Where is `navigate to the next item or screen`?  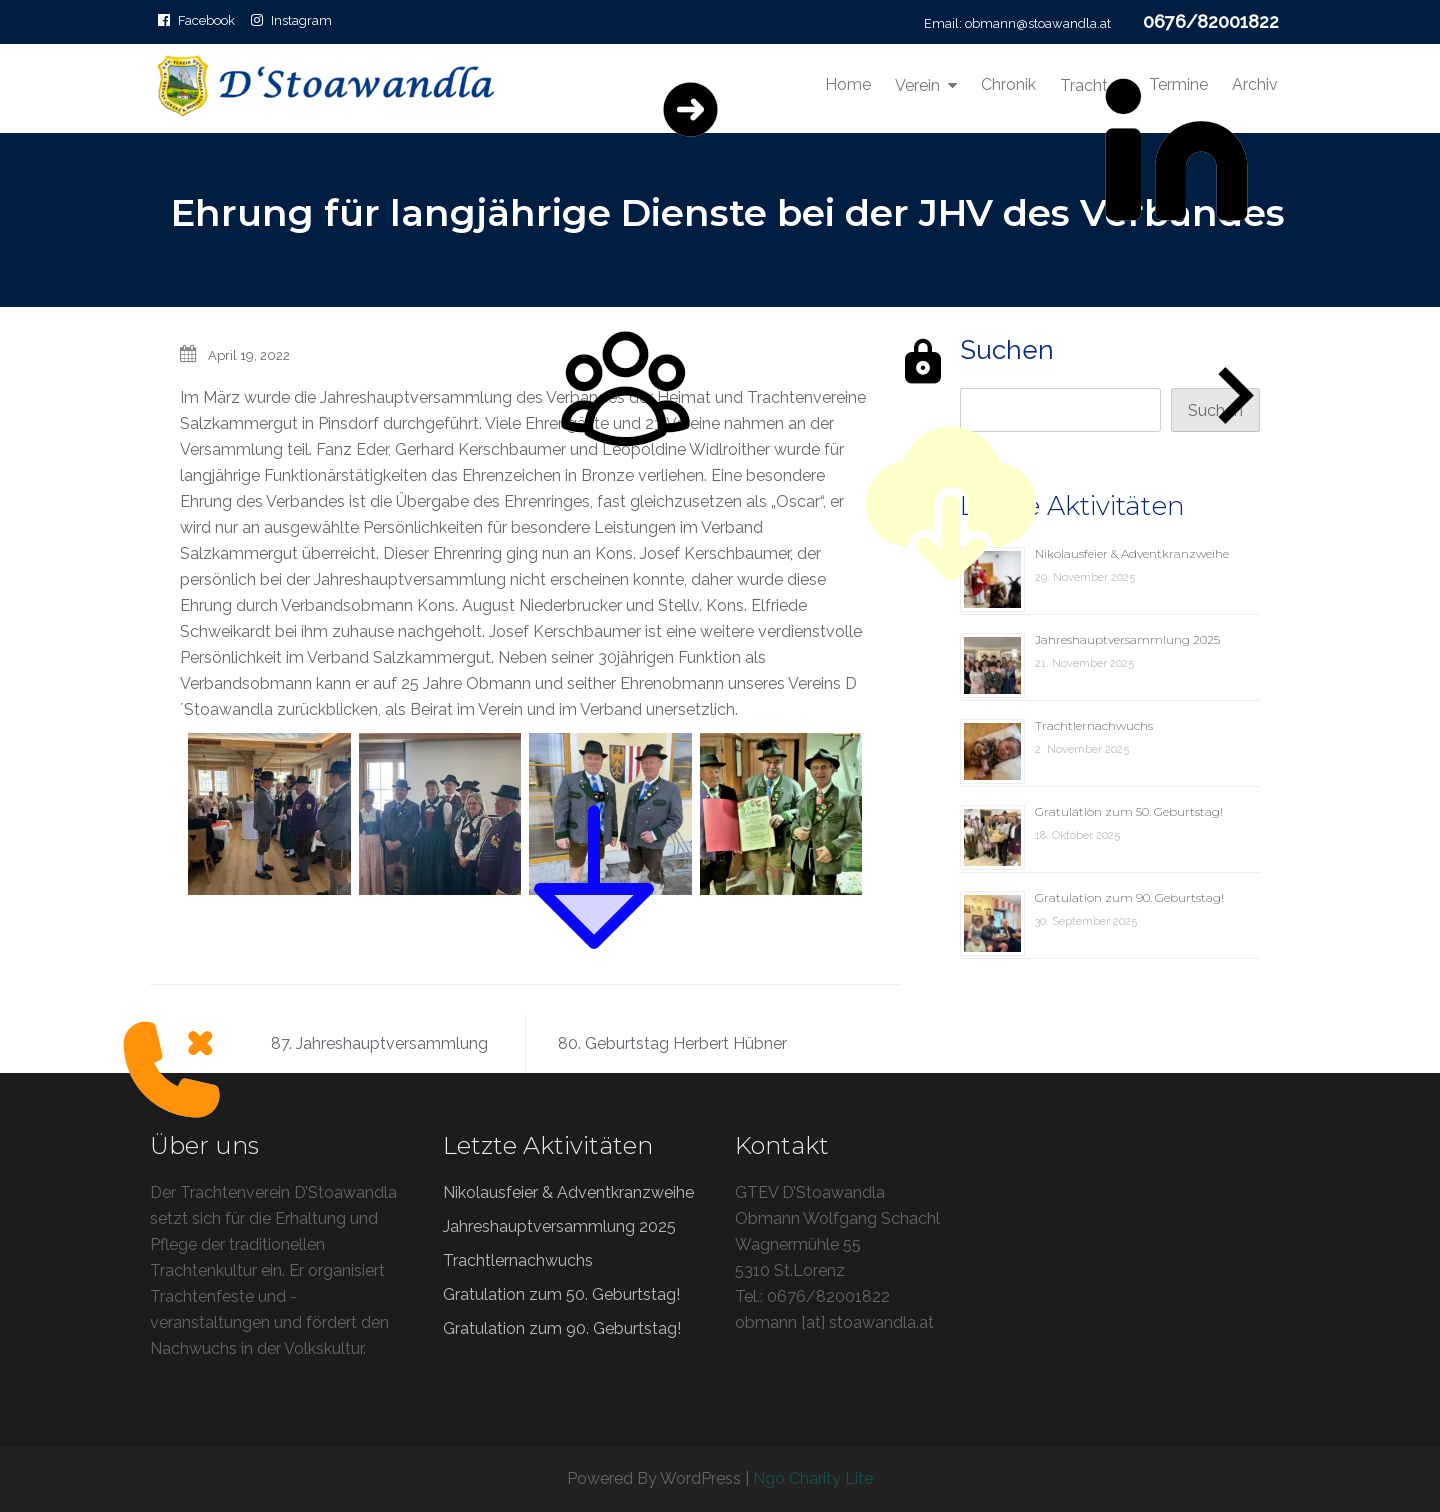 navigate to the next item or screen is located at coordinates (1235, 395).